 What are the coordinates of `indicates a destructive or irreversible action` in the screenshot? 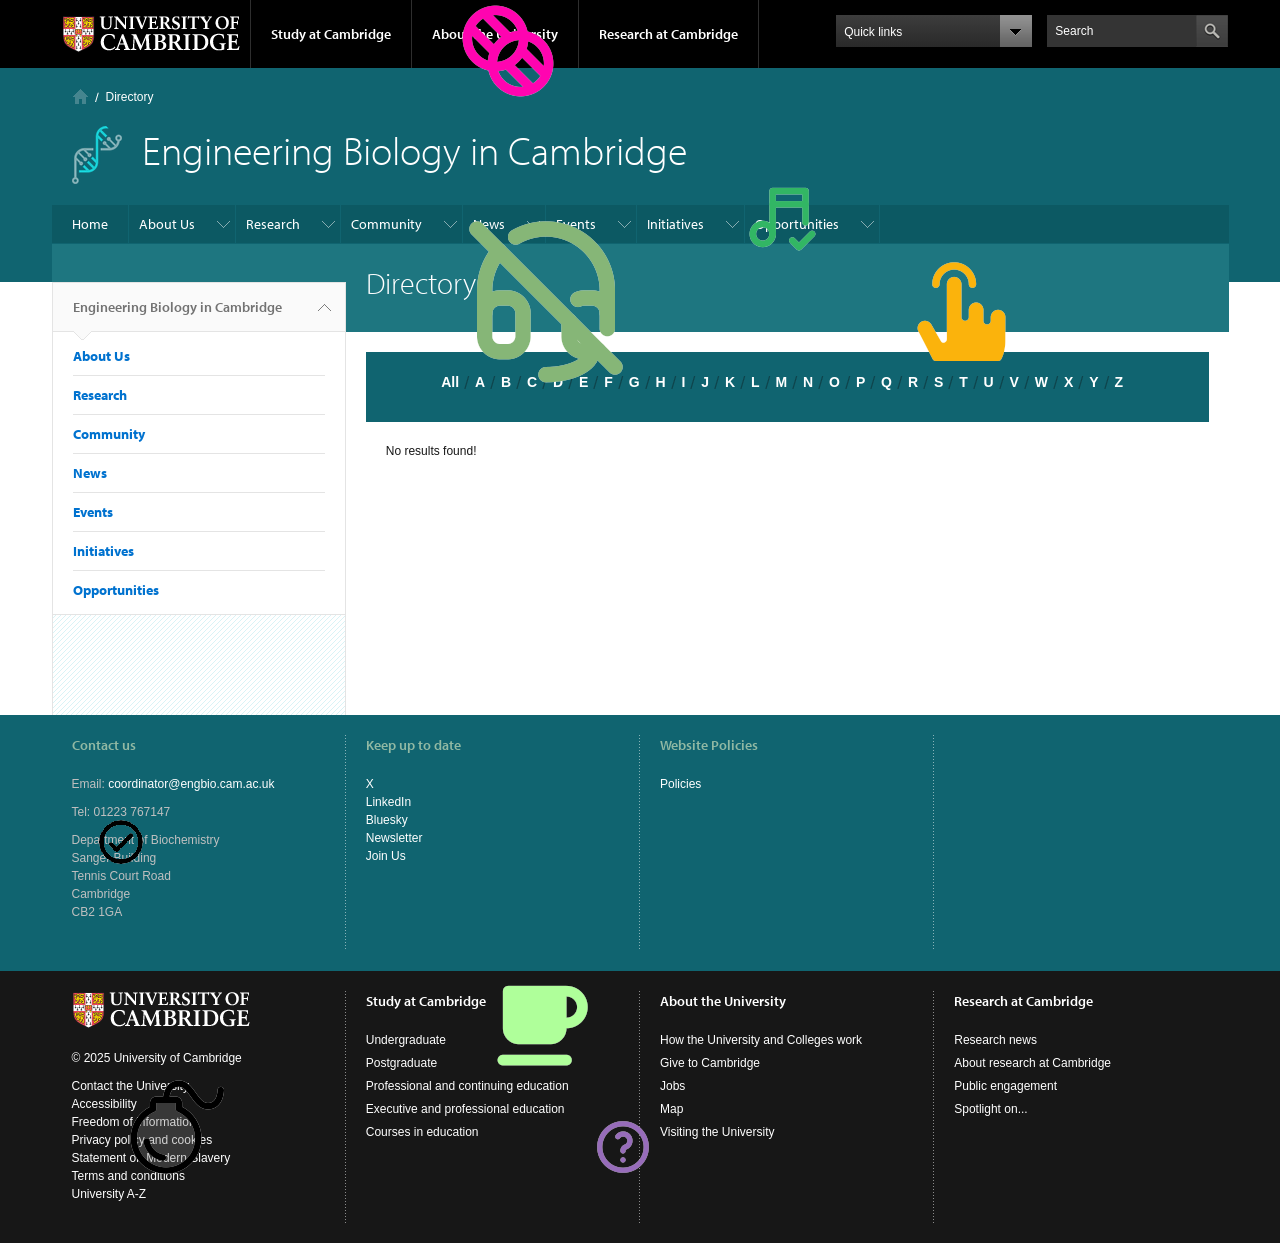 It's located at (172, 1125).